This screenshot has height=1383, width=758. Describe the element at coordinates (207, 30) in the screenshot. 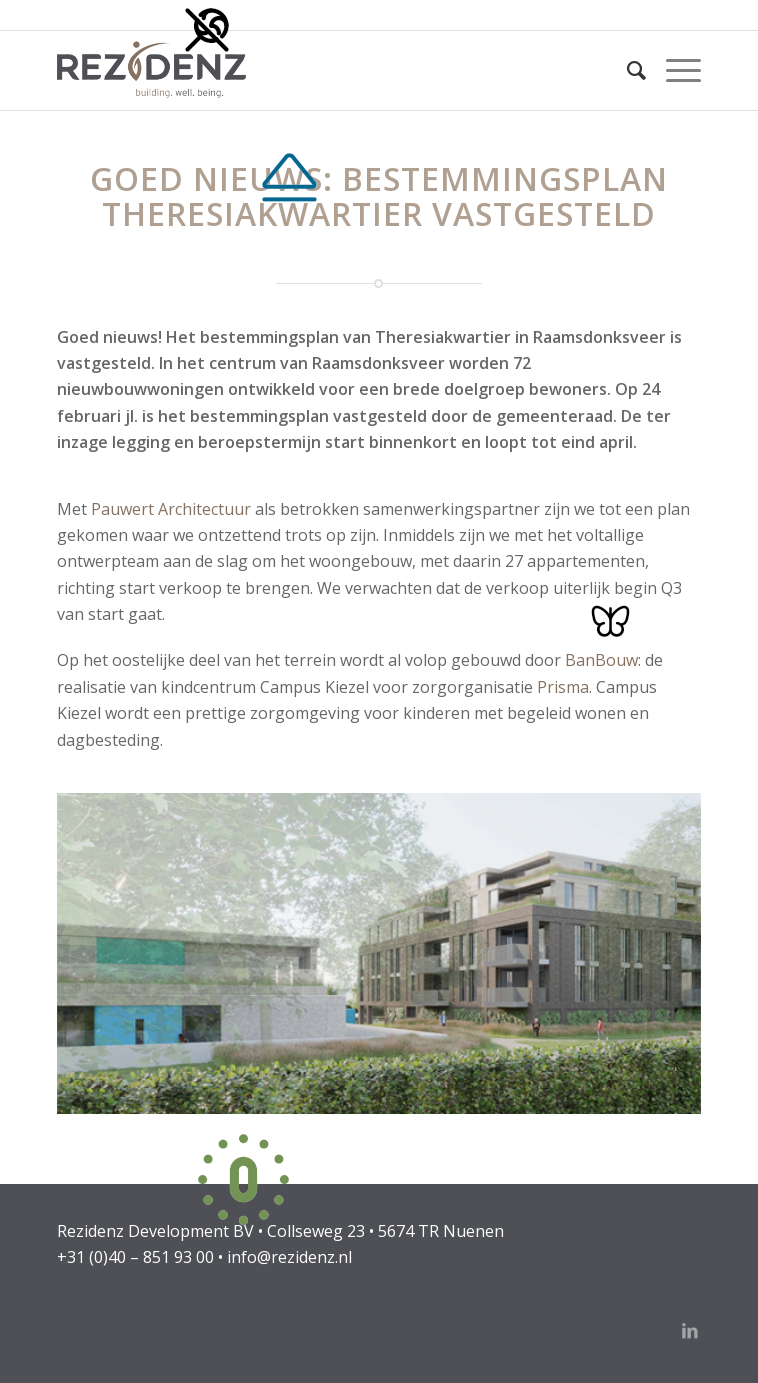

I see `disable candy or sweets mode` at that location.